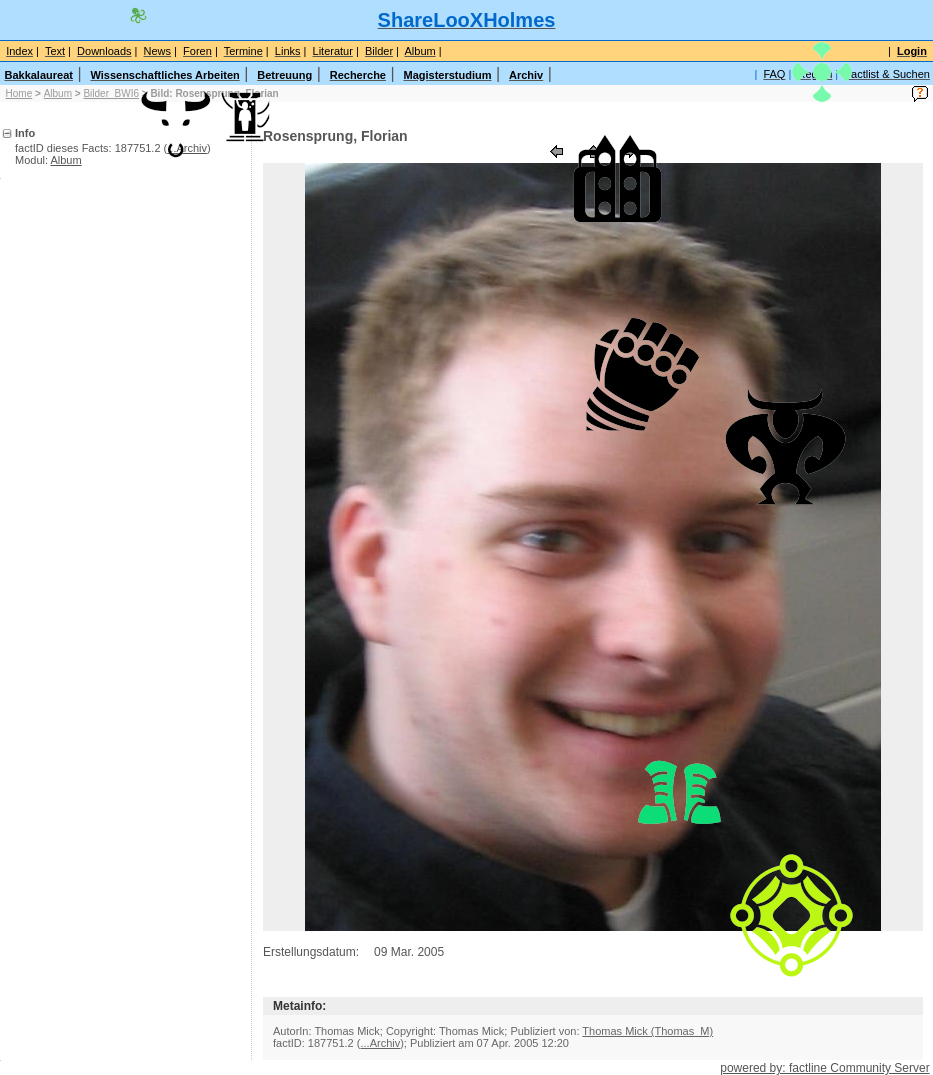 This screenshot has width=933, height=1075. I want to click on decorative abstract building or castle icon, so click(617, 178).